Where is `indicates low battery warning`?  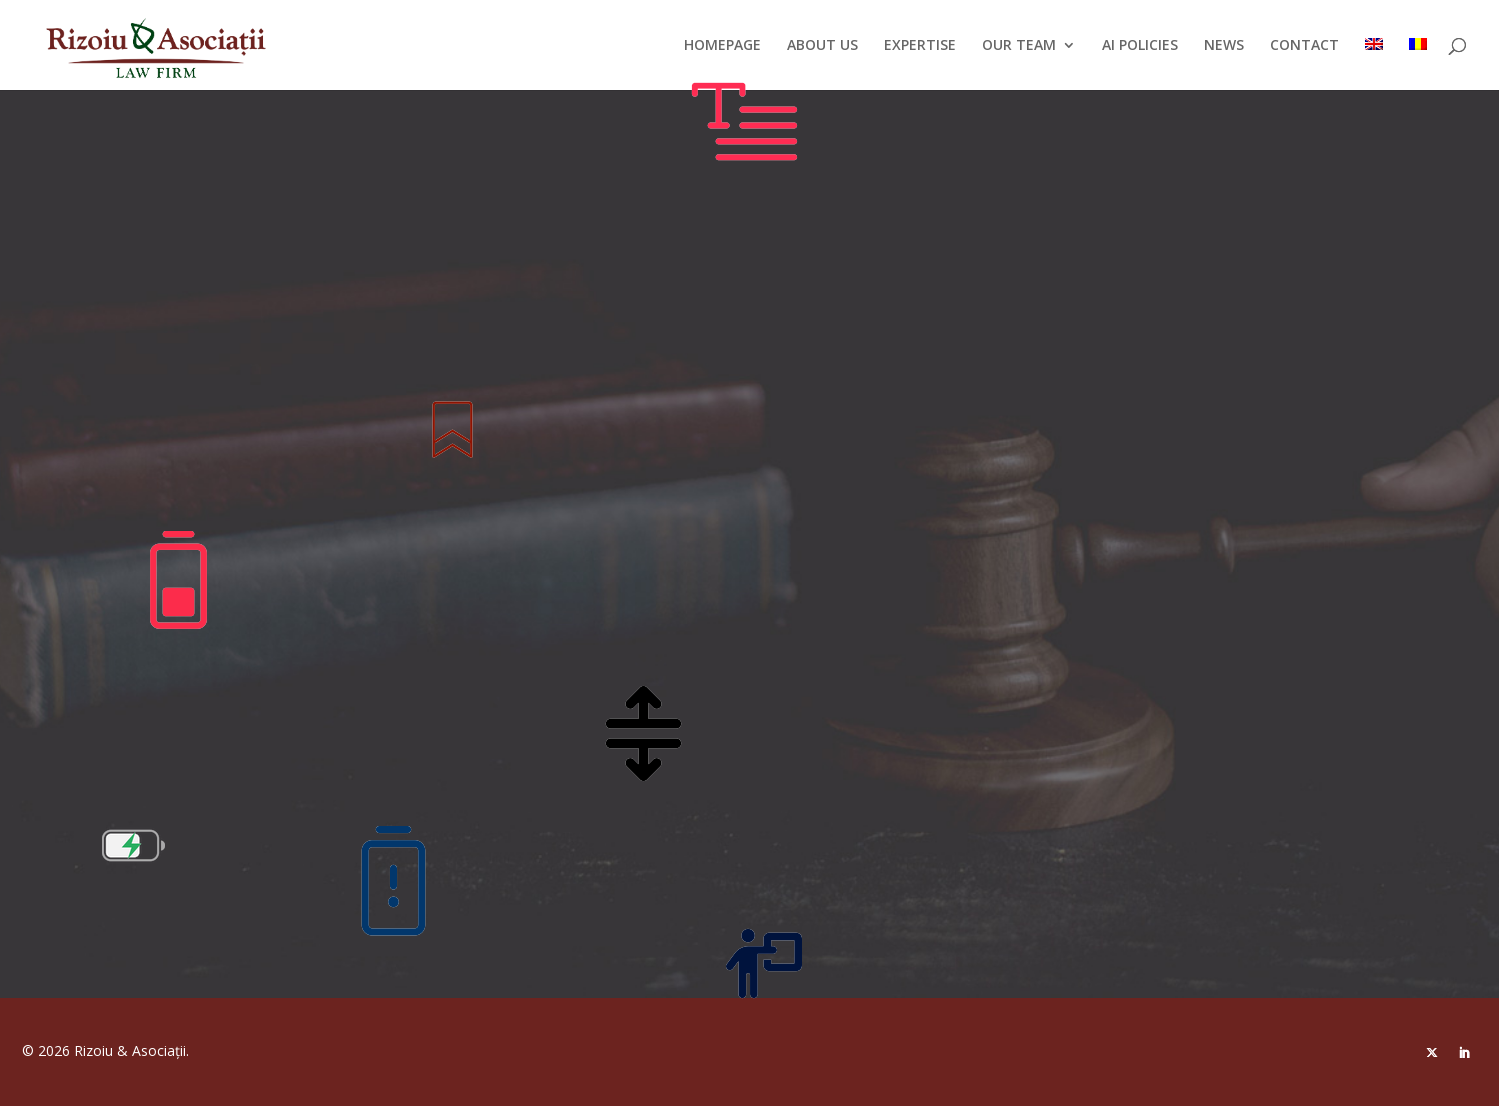
indicates low battery warning is located at coordinates (393, 882).